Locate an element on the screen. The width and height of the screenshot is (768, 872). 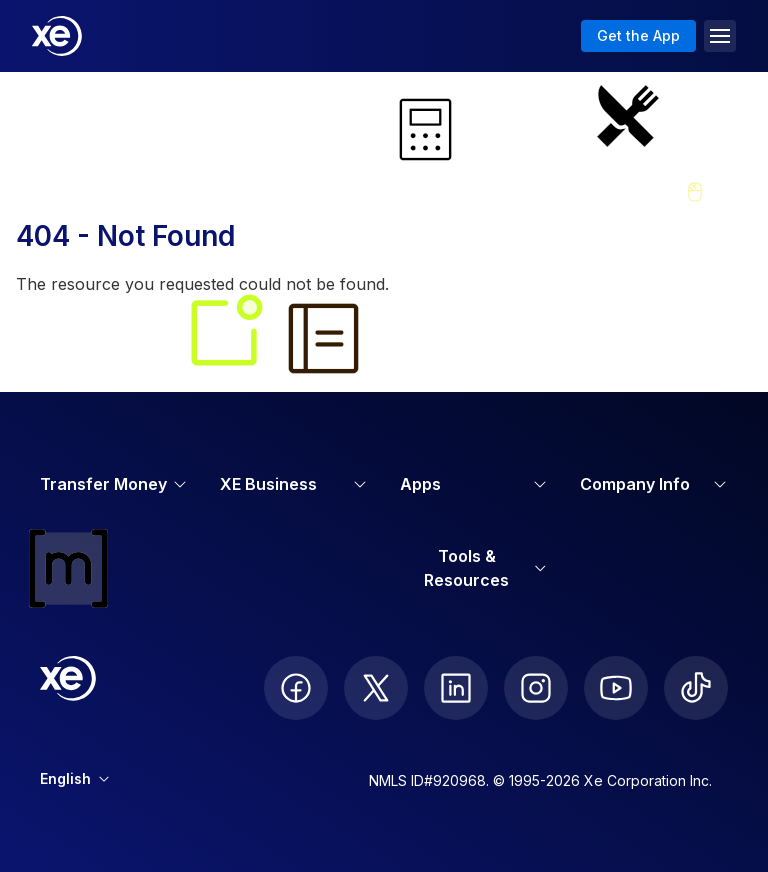
link to Matrix messaging platform is located at coordinates (68, 568).